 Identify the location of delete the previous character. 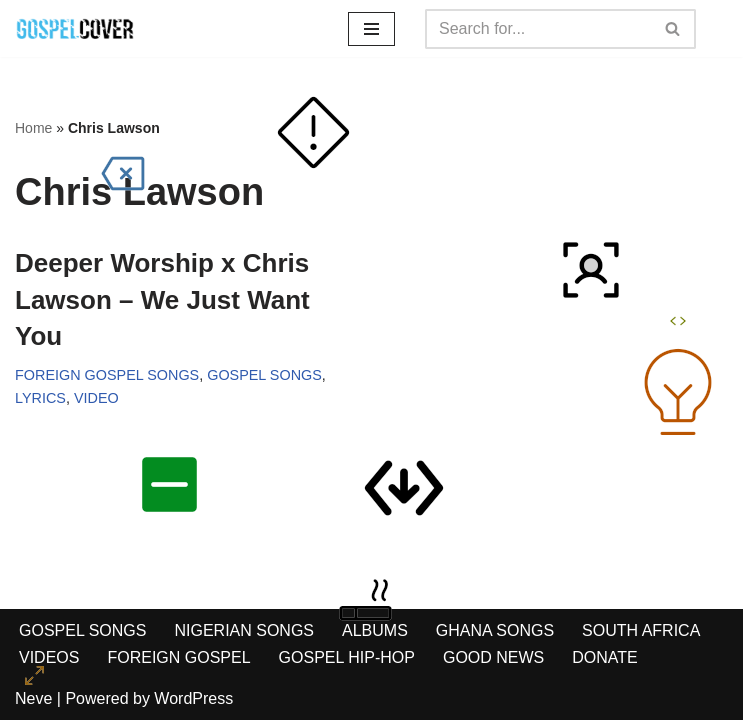
(124, 173).